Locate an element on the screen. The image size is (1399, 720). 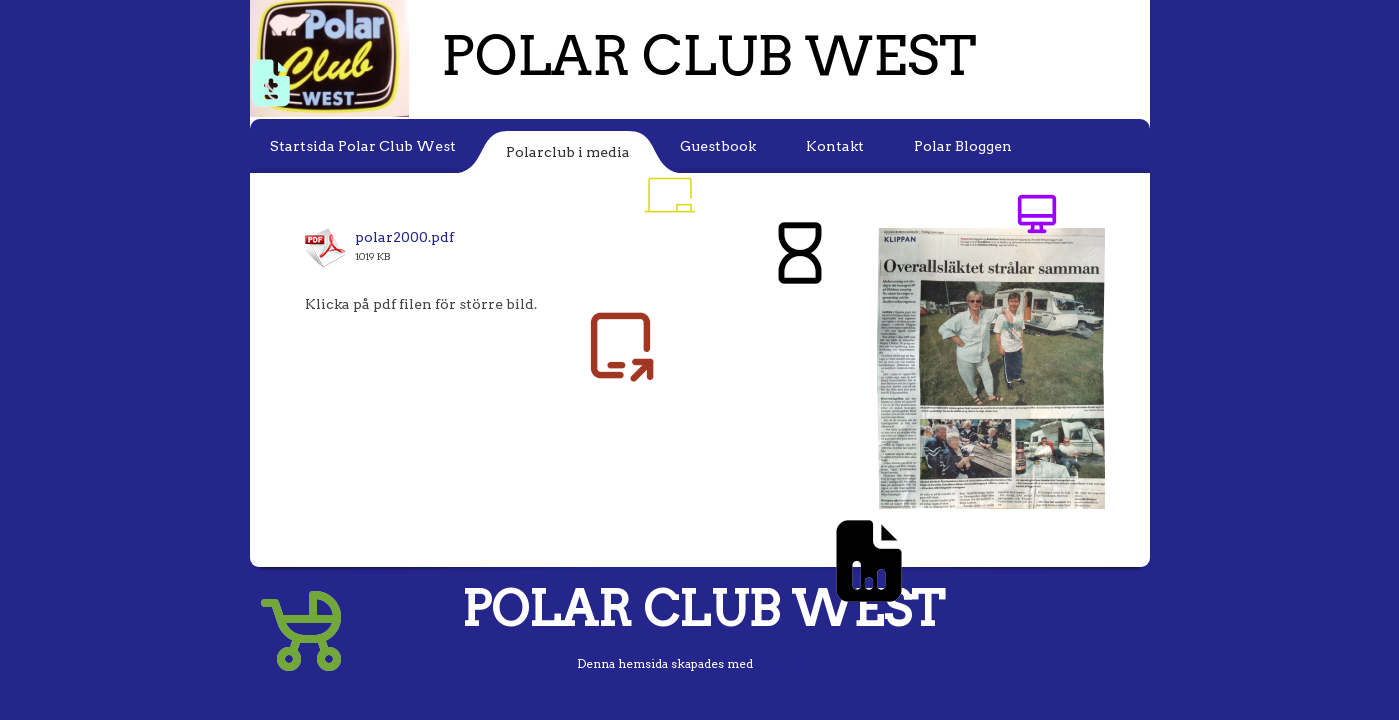
view file differences or changes is located at coordinates (271, 83).